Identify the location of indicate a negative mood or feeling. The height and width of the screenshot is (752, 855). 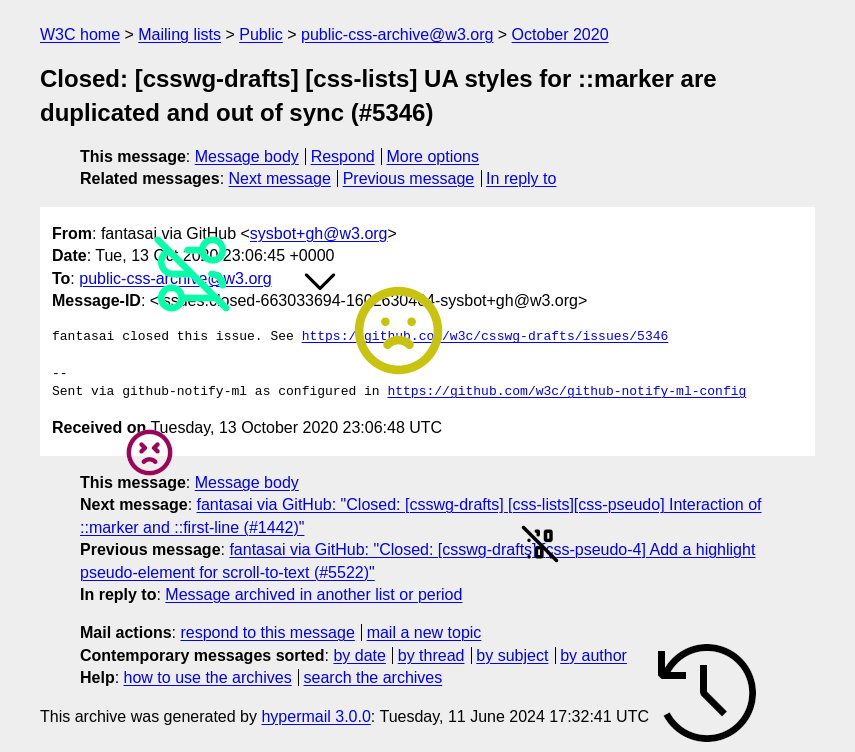
(398, 330).